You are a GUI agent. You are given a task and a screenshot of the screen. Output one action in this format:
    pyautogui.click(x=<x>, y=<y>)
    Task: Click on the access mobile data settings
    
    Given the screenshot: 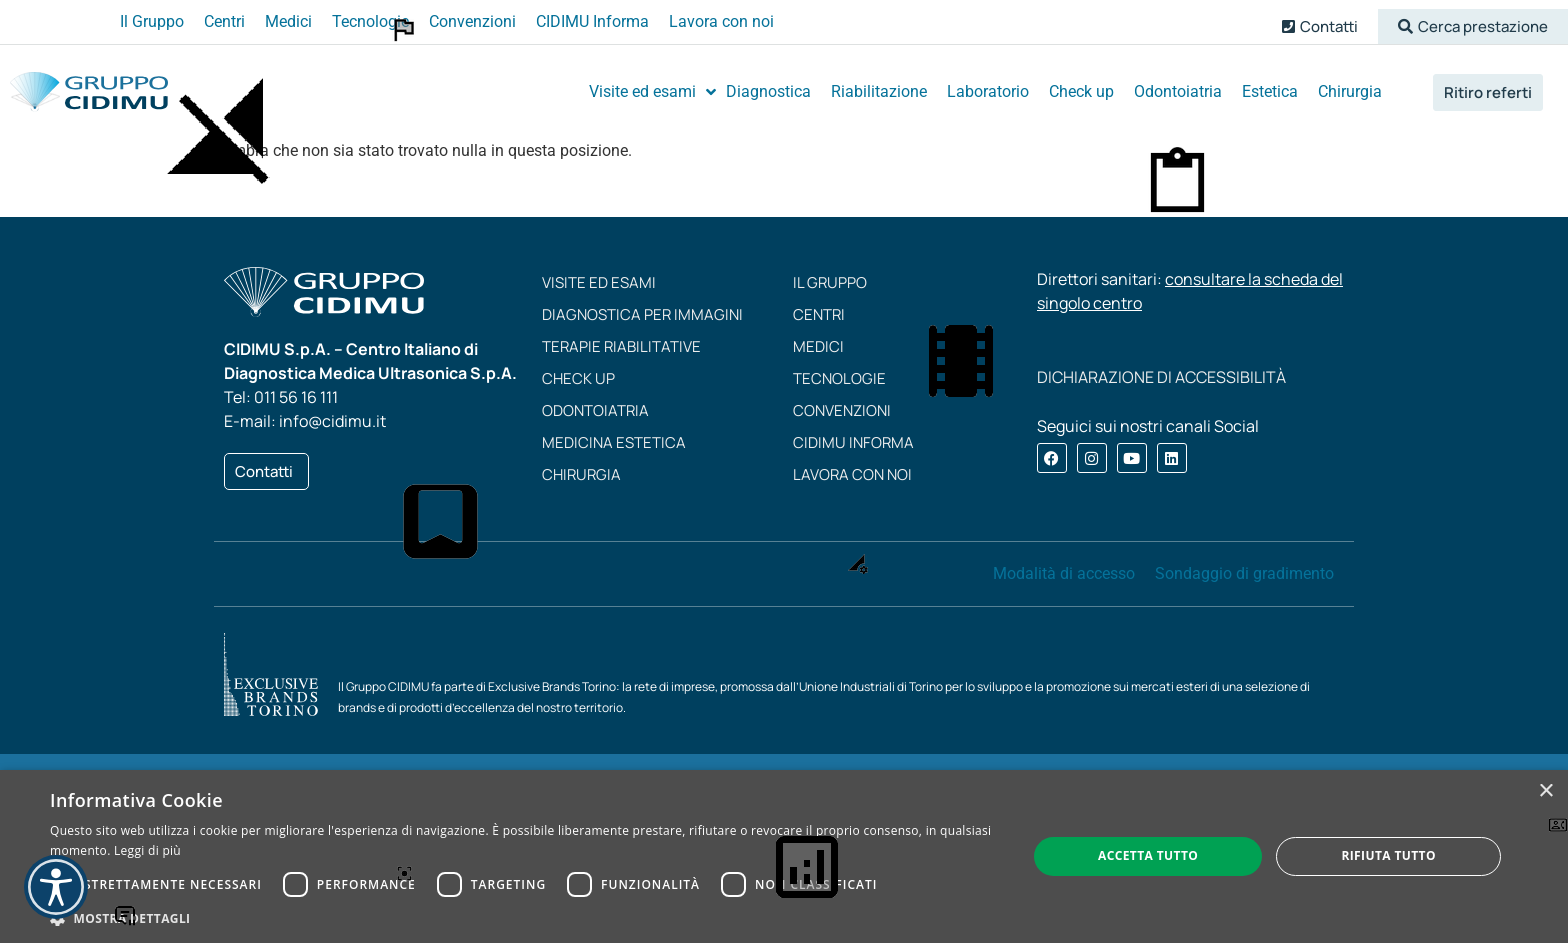 What is the action you would take?
    pyautogui.click(x=858, y=564)
    